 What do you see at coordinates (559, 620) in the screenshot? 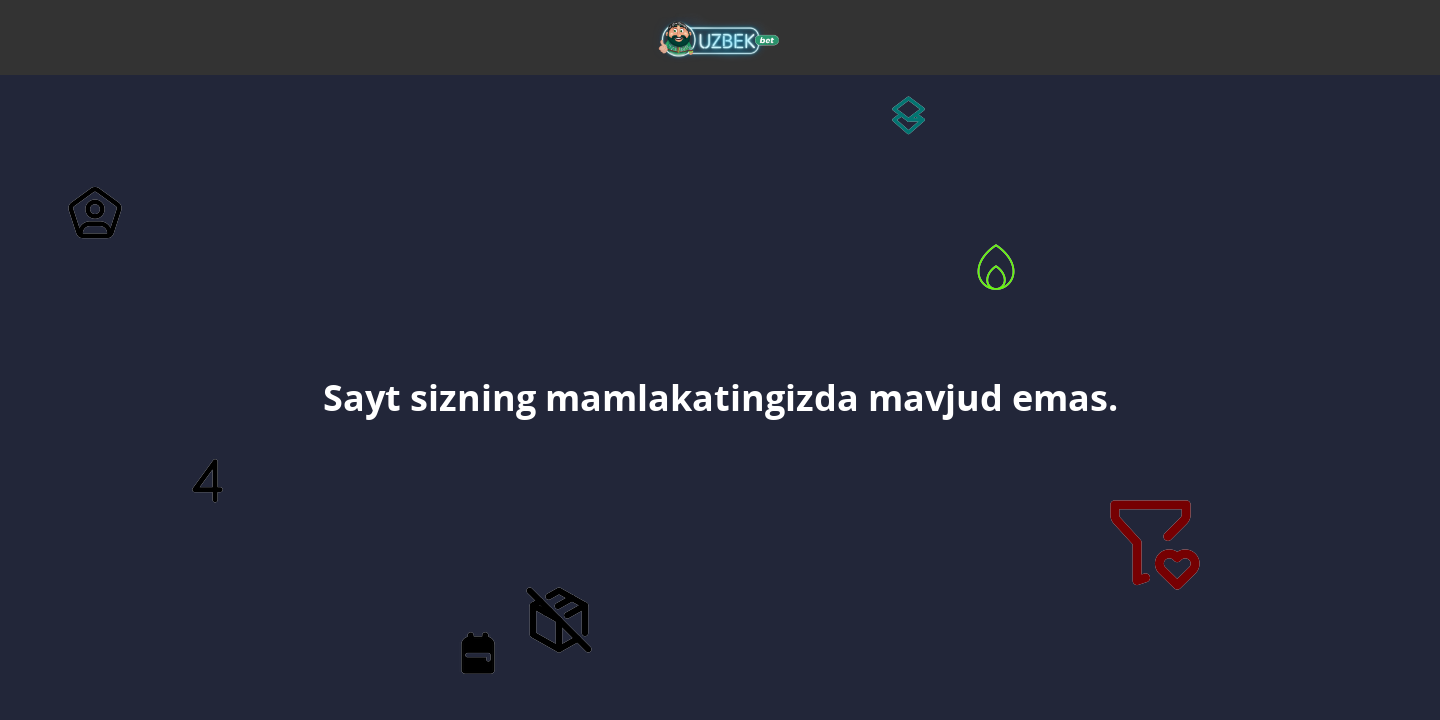
I see `item is unavailable or out of stock` at bounding box center [559, 620].